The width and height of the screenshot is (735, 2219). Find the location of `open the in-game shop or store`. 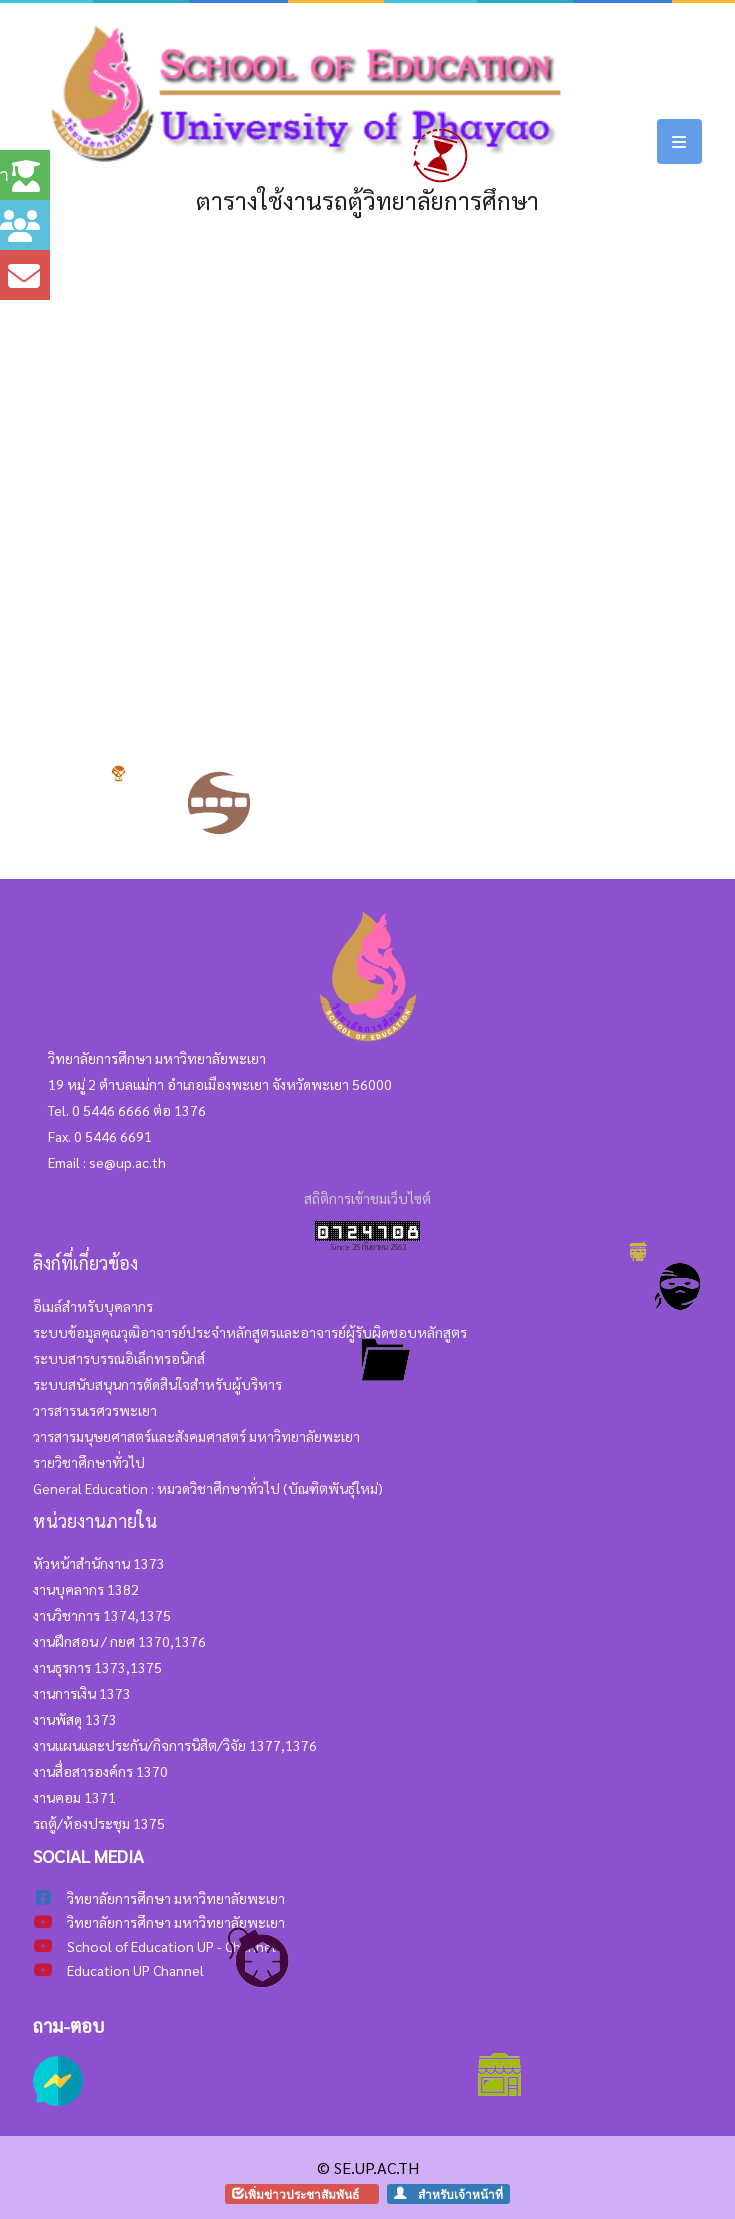

open the in-game shop or store is located at coordinates (499, 2074).